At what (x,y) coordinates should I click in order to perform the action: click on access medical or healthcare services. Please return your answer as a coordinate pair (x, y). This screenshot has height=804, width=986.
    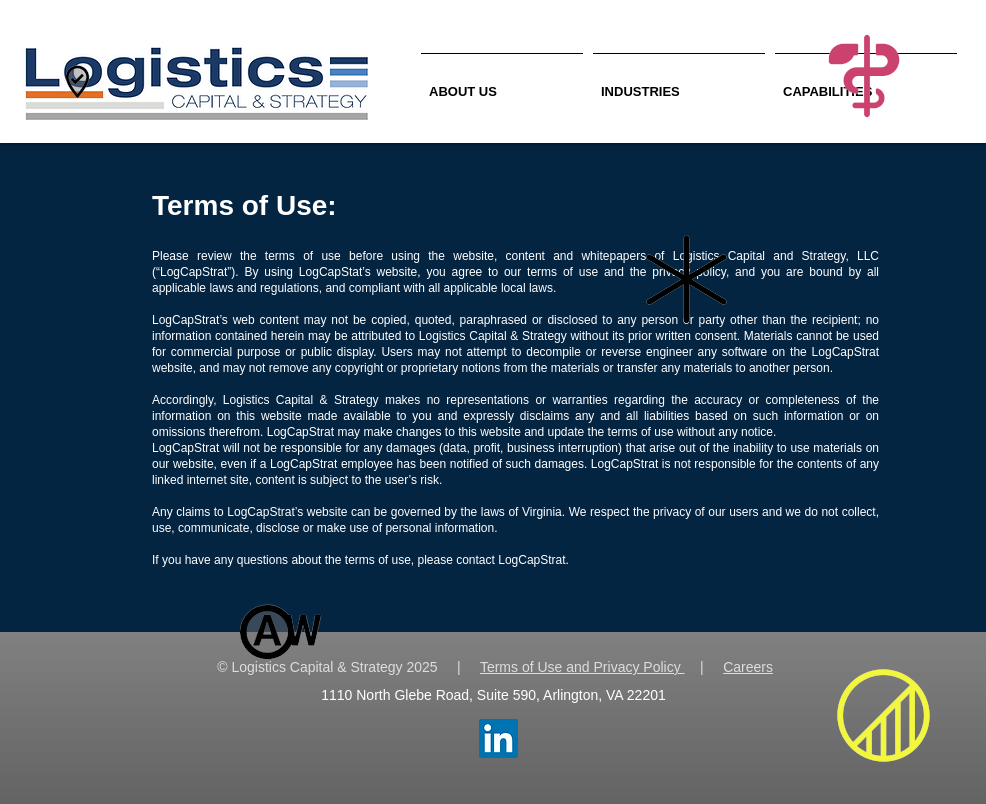
    Looking at the image, I should click on (867, 76).